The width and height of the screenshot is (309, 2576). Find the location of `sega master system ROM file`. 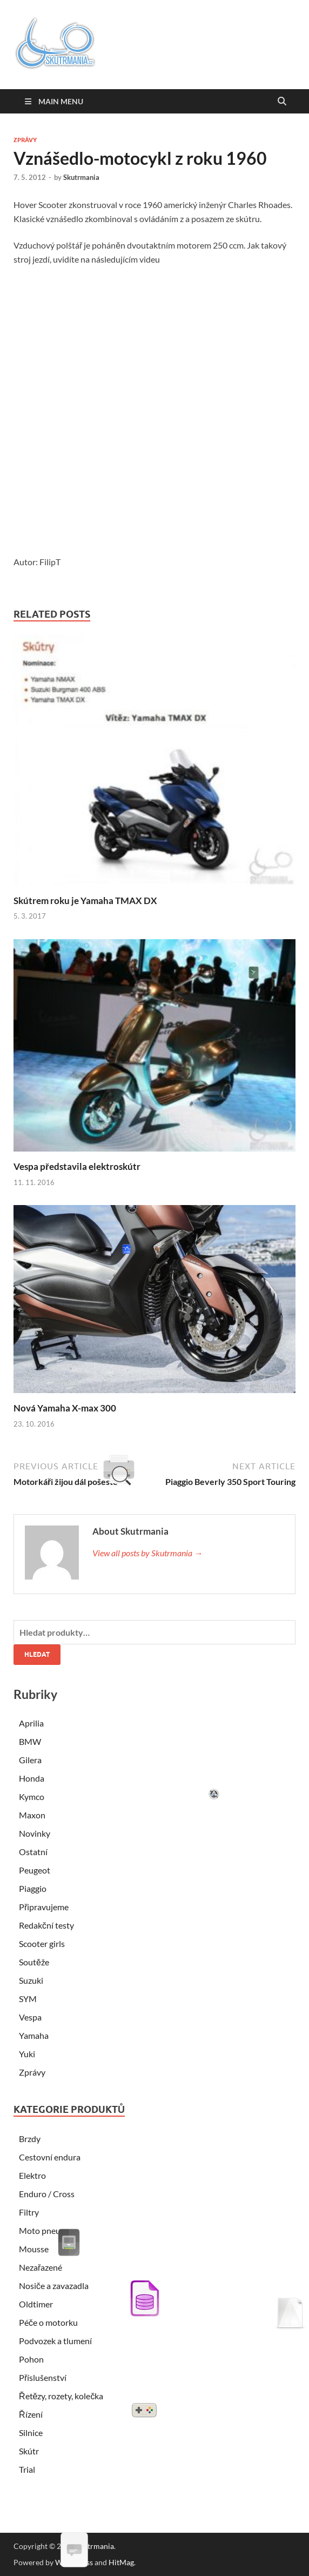

sega master system ROM file is located at coordinates (69, 2242).